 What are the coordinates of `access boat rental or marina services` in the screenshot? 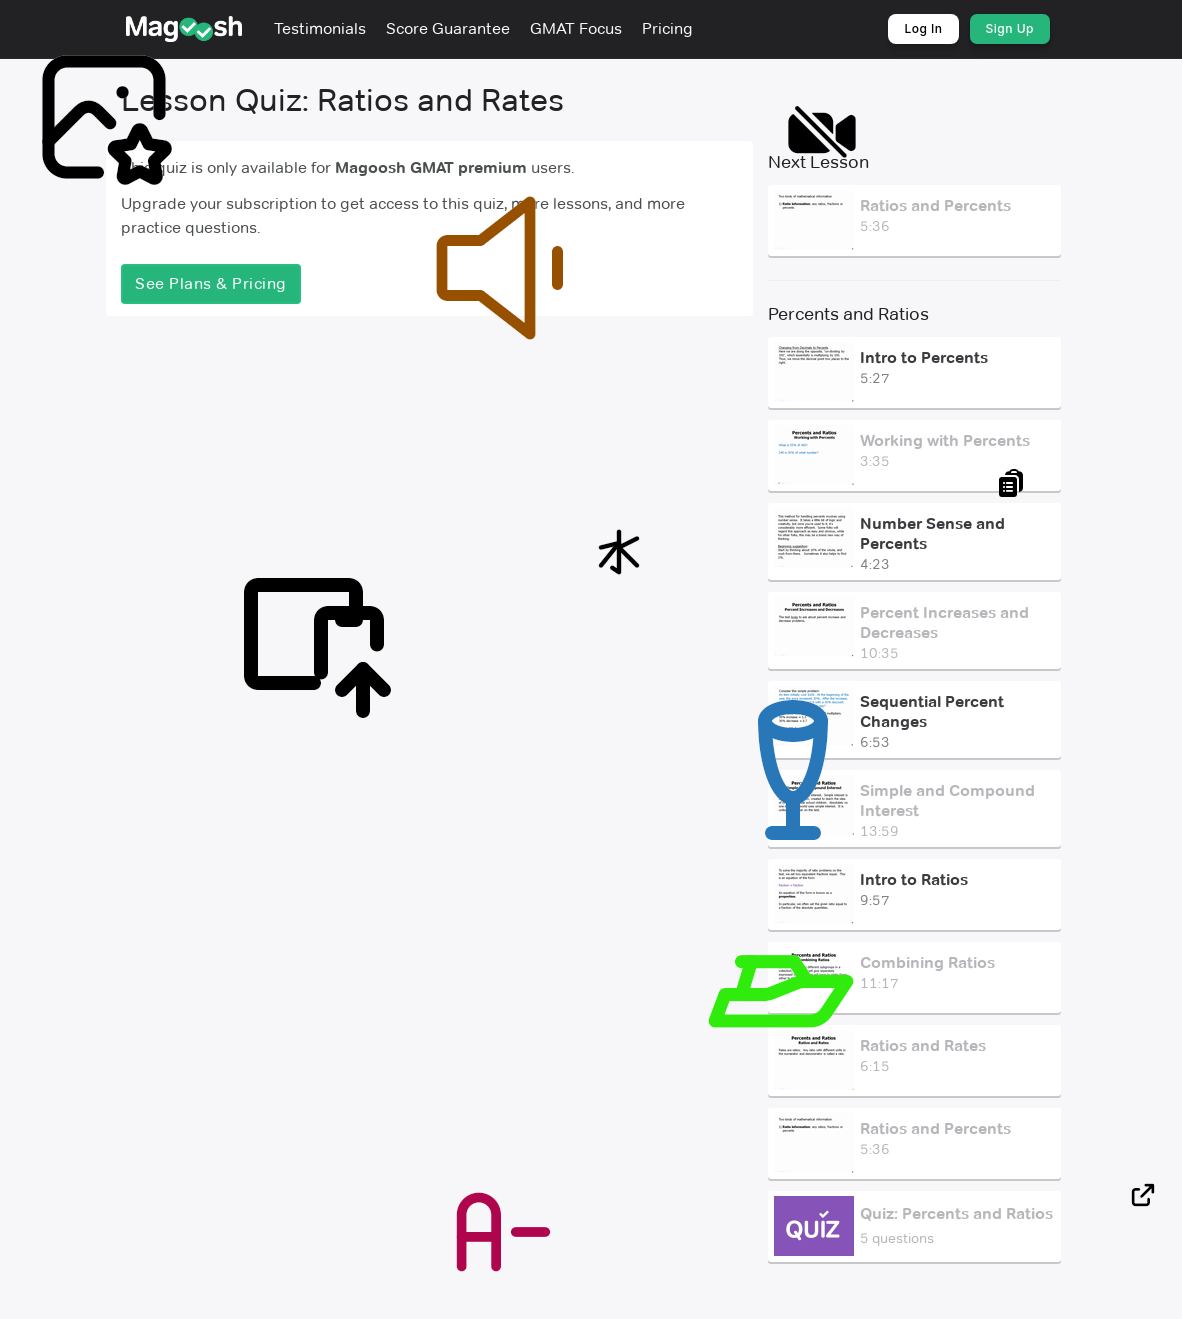 It's located at (781, 988).